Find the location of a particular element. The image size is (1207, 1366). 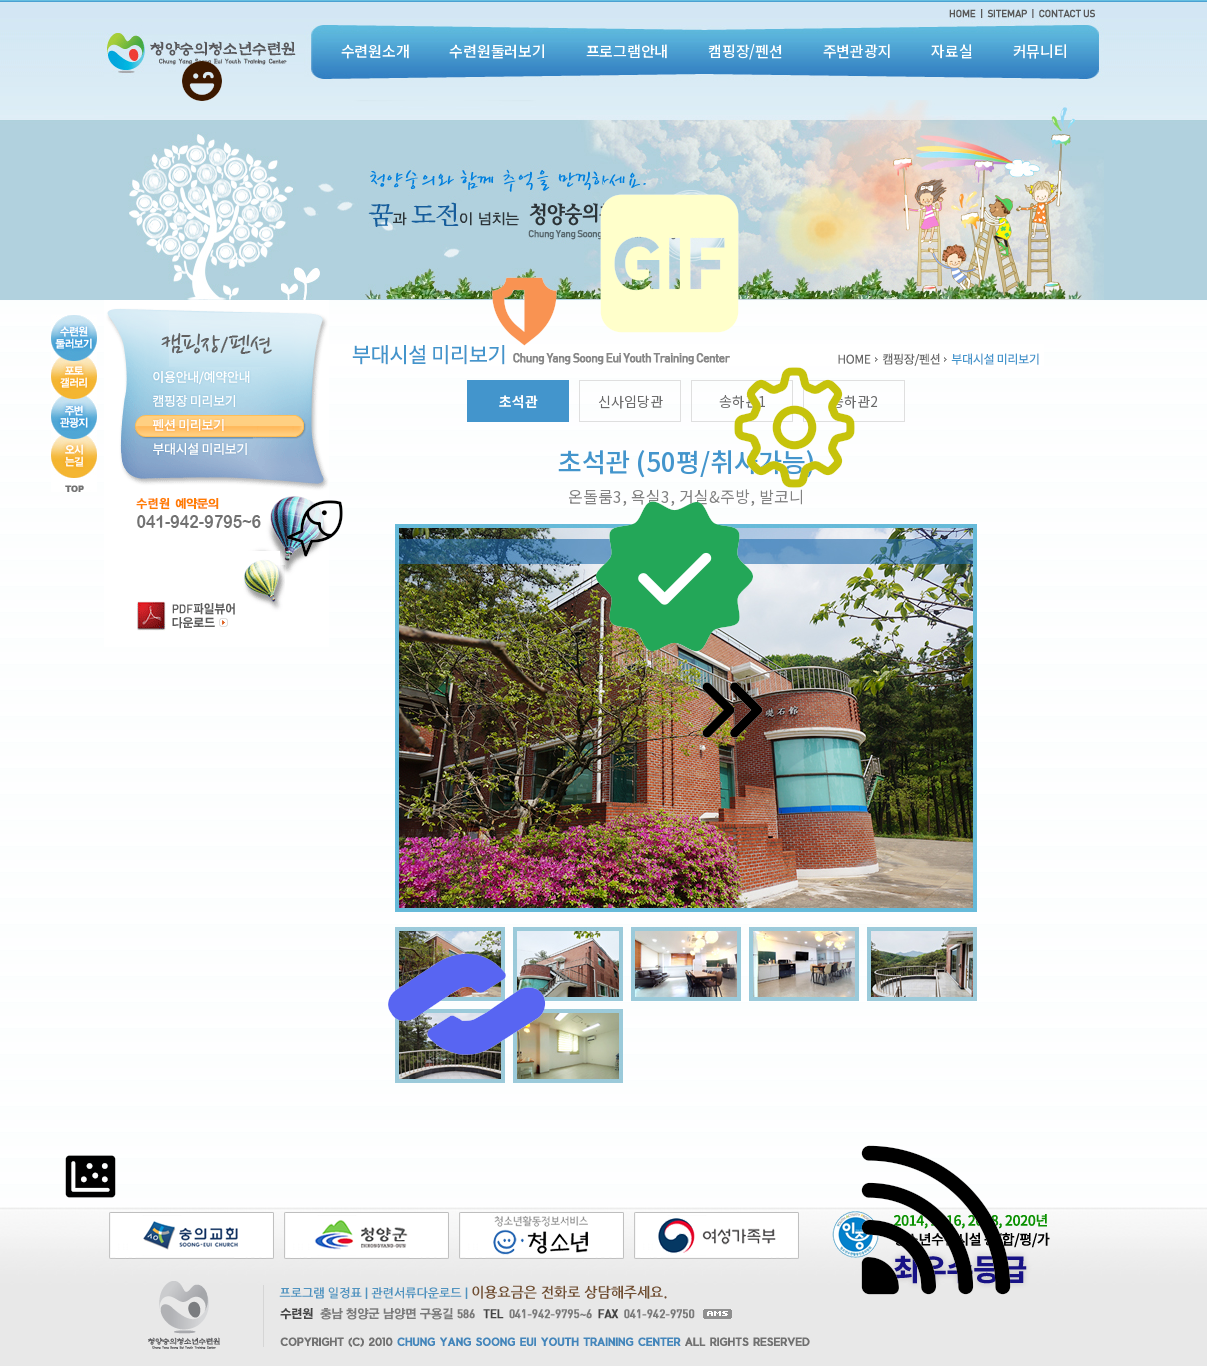

skip forward or advance to the next item is located at coordinates (730, 710).